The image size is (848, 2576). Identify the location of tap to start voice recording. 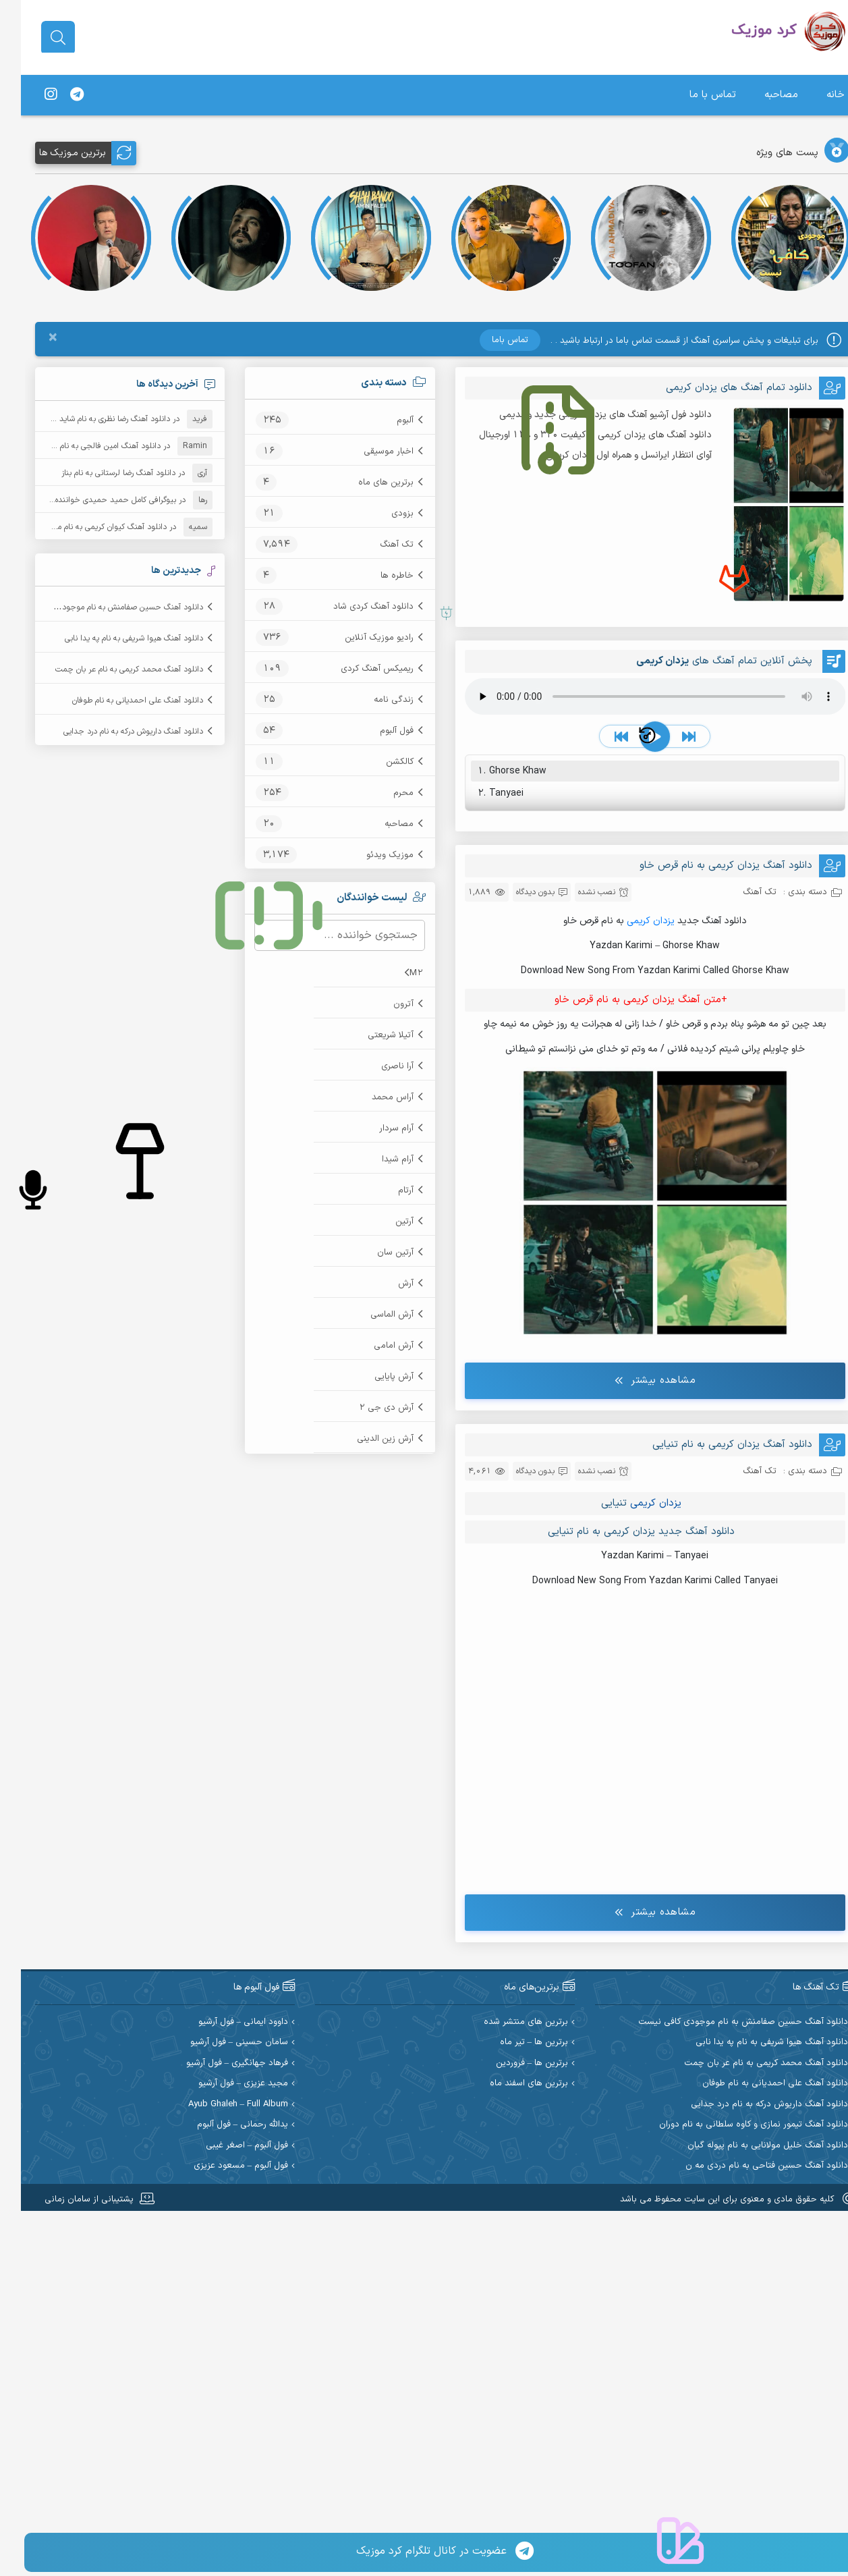
(33, 1190).